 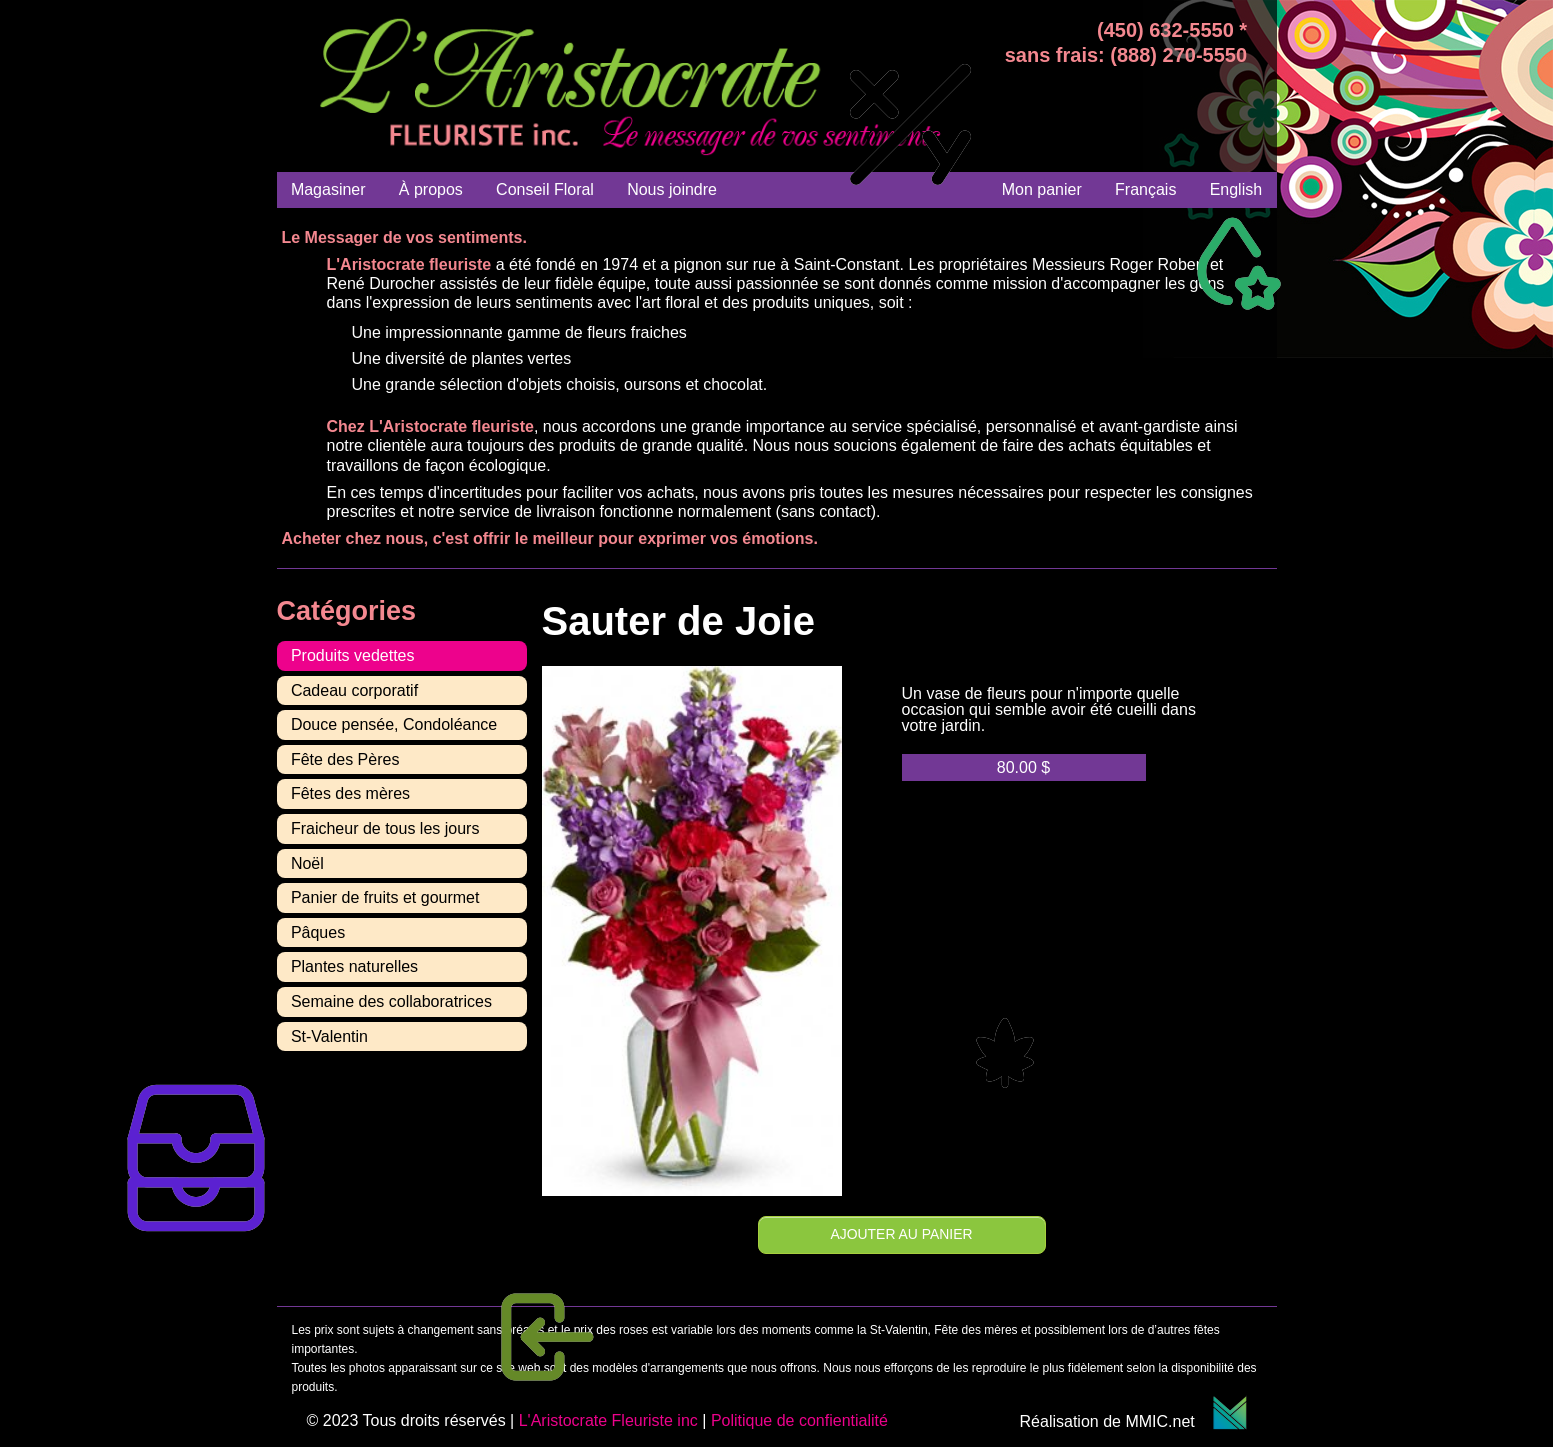 I want to click on view stacked file trays or inbox, so click(x=196, y=1158).